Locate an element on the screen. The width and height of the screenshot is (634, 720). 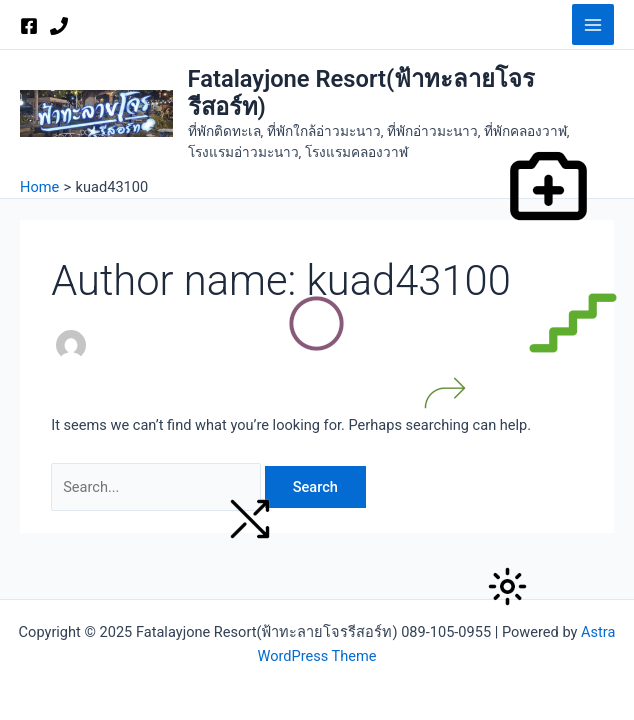
view steps or stairs in a building map is located at coordinates (573, 323).